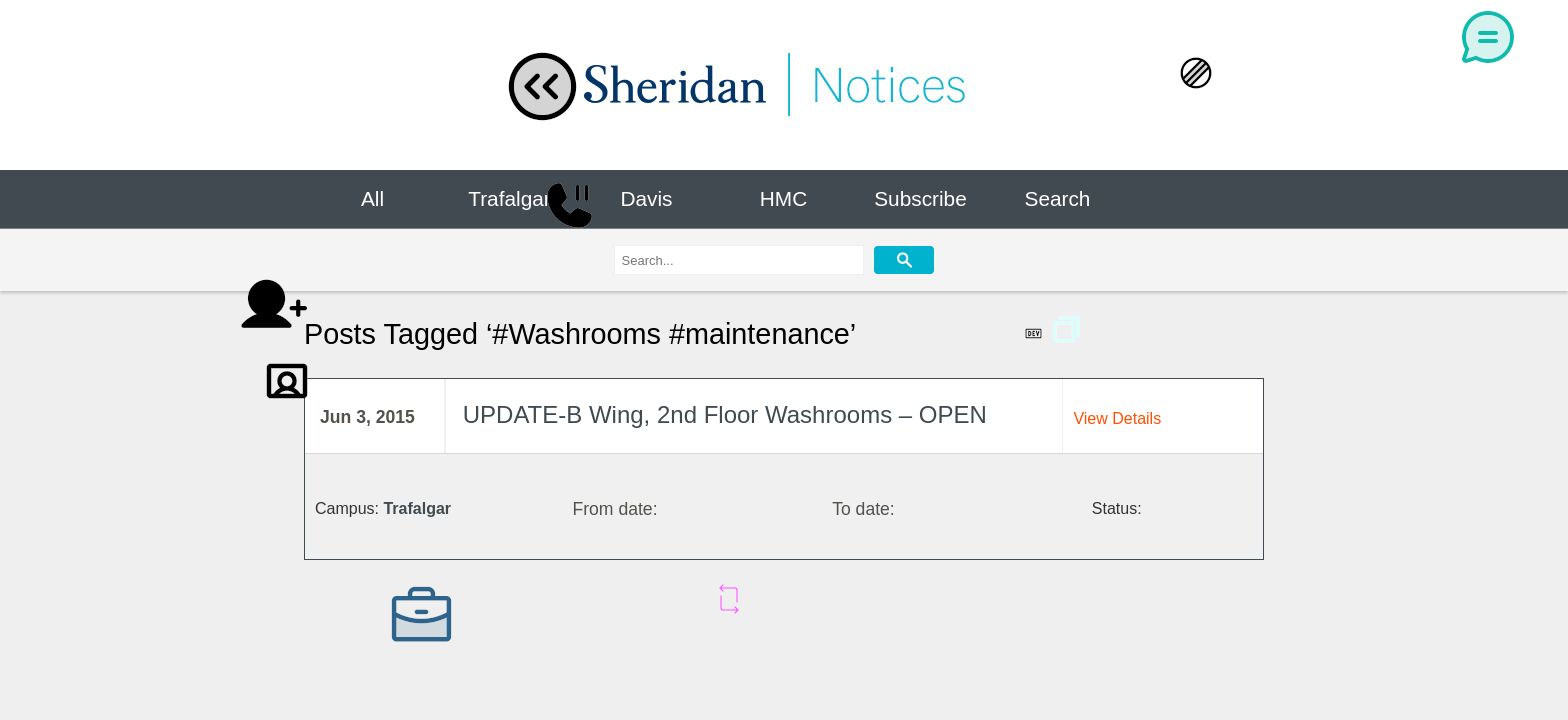  What do you see at coordinates (1033, 333) in the screenshot?
I see `visit dev.to developer community` at bounding box center [1033, 333].